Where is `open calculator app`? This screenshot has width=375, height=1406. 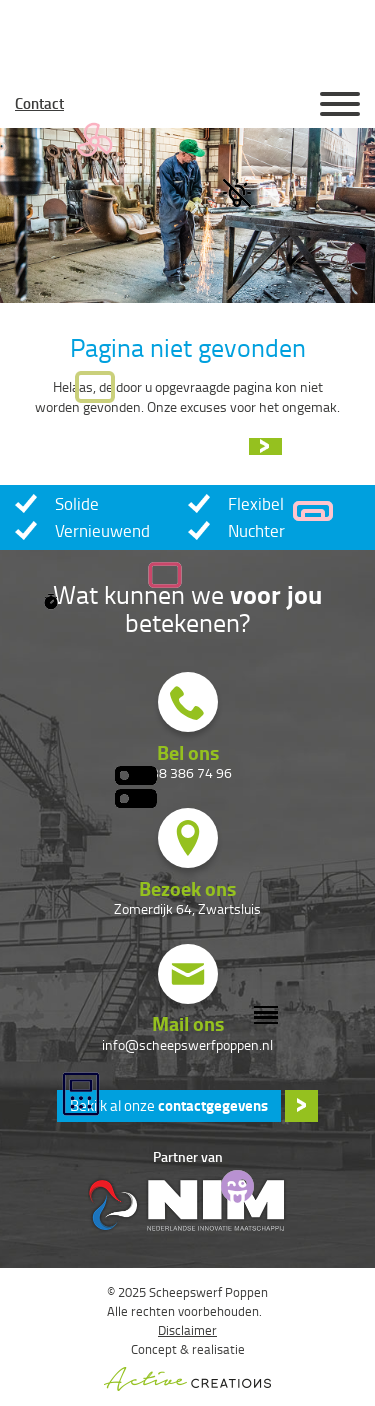
open calculator app is located at coordinates (81, 1094).